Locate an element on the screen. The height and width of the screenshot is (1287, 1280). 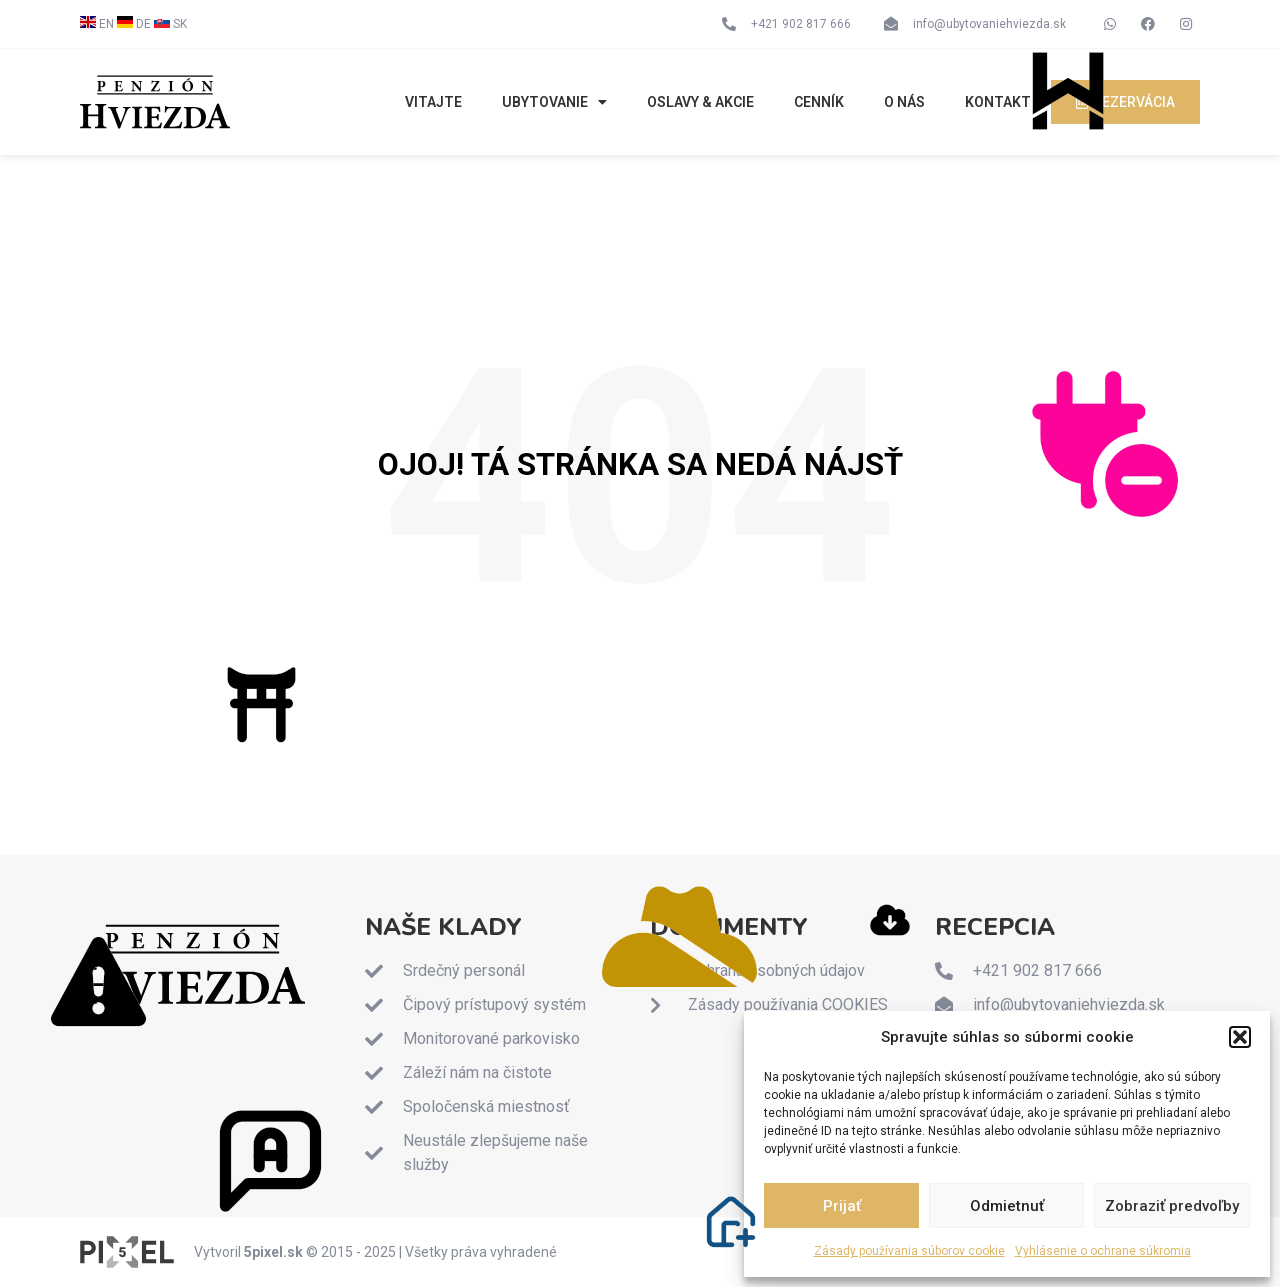
disconnect or remove a power connection is located at coordinates (1097, 444).